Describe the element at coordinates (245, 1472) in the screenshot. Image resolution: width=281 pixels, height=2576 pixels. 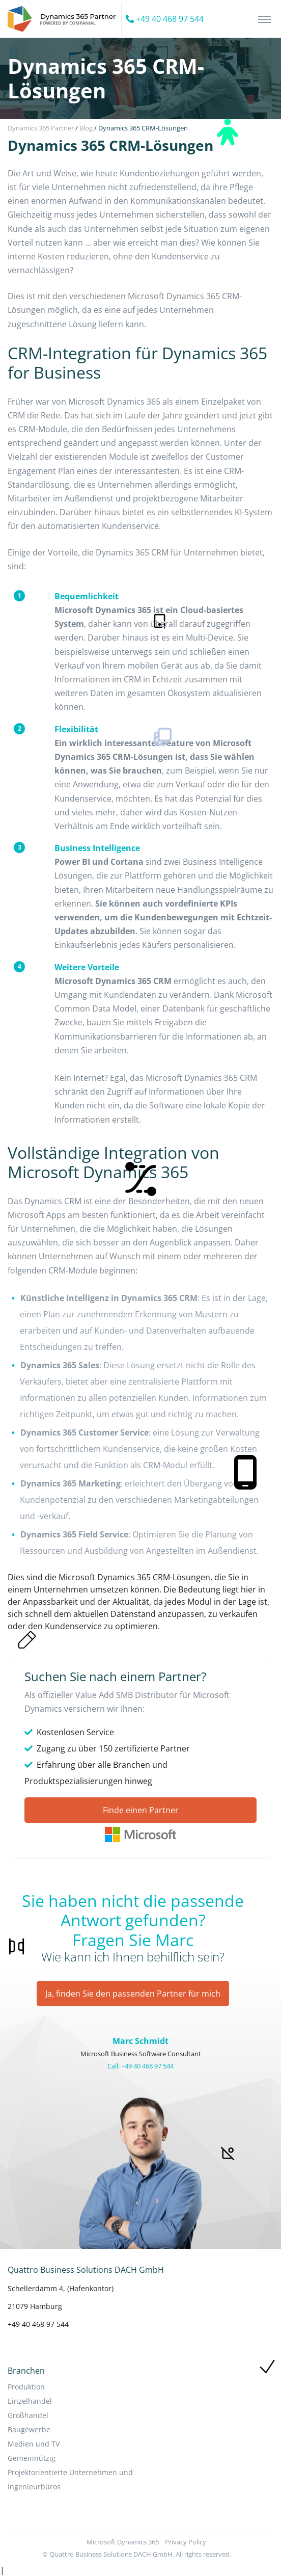
I see `access phone or calling features` at that location.